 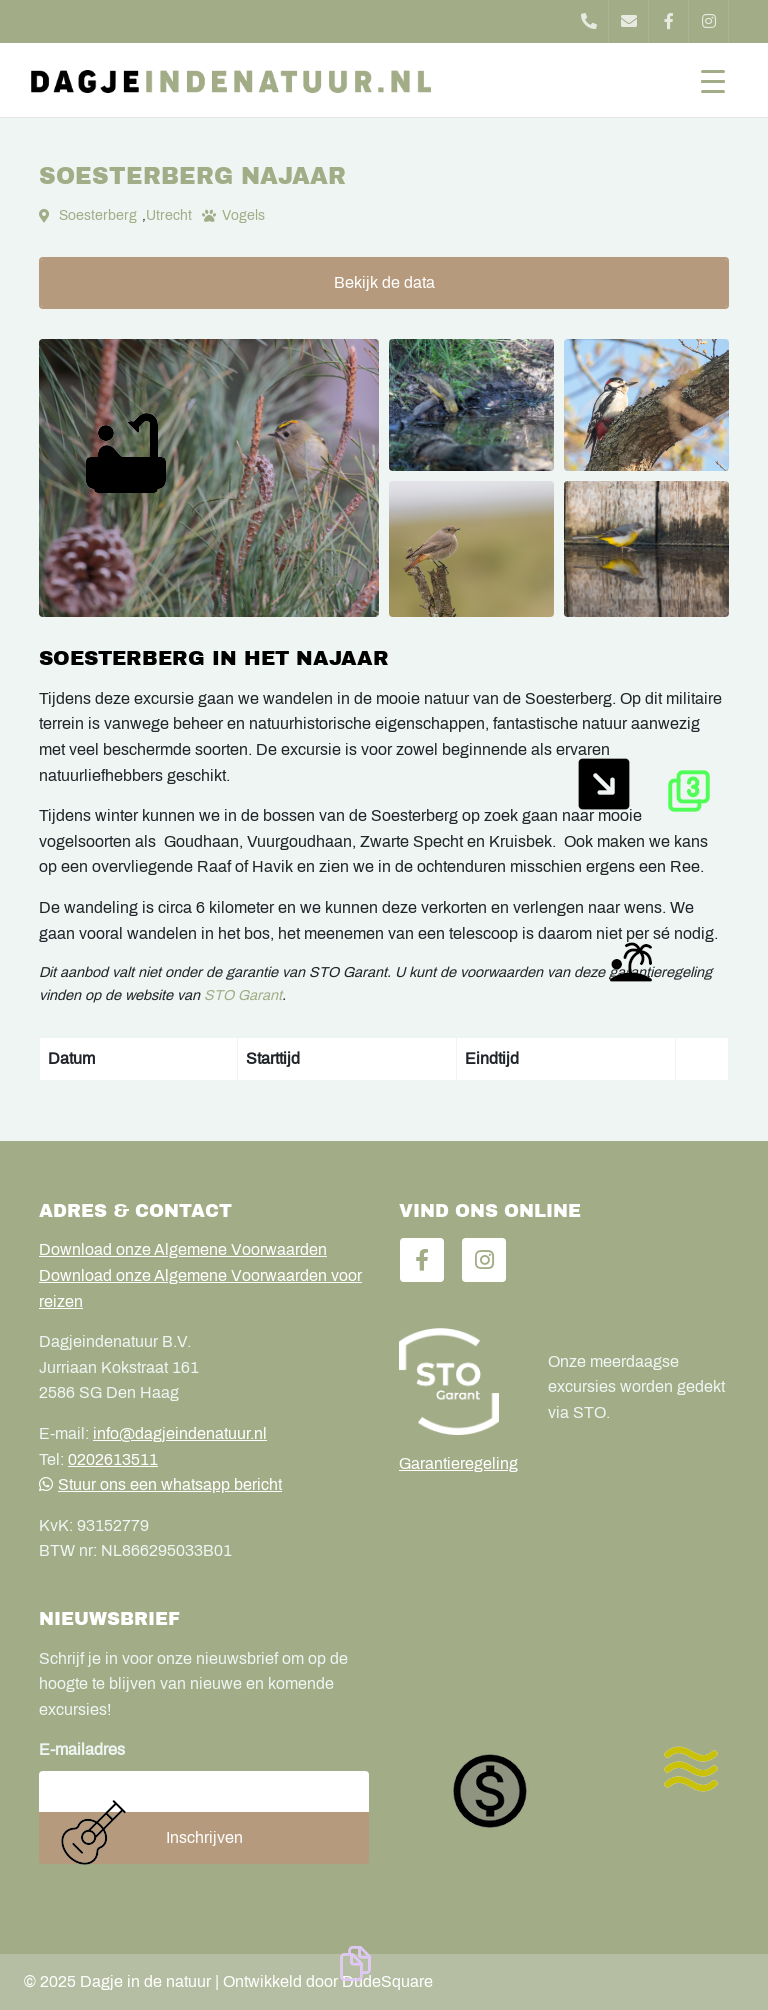 What do you see at coordinates (689, 791) in the screenshot?
I see `view item 3 in a series or collection` at bounding box center [689, 791].